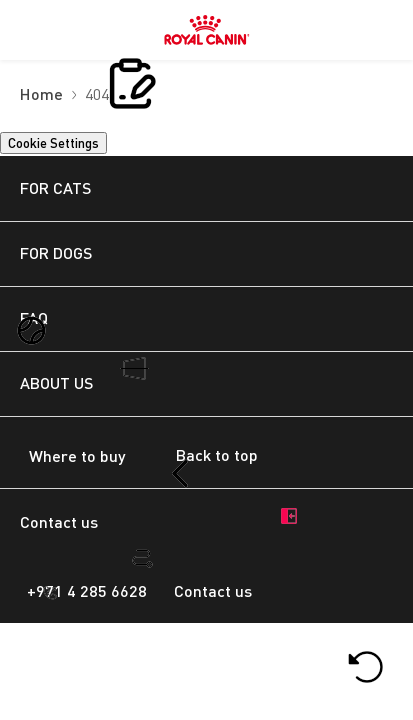  Describe the element at coordinates (289, 516) in the screenshot. I see `dock sidebar to the left side of the editor` at that location.